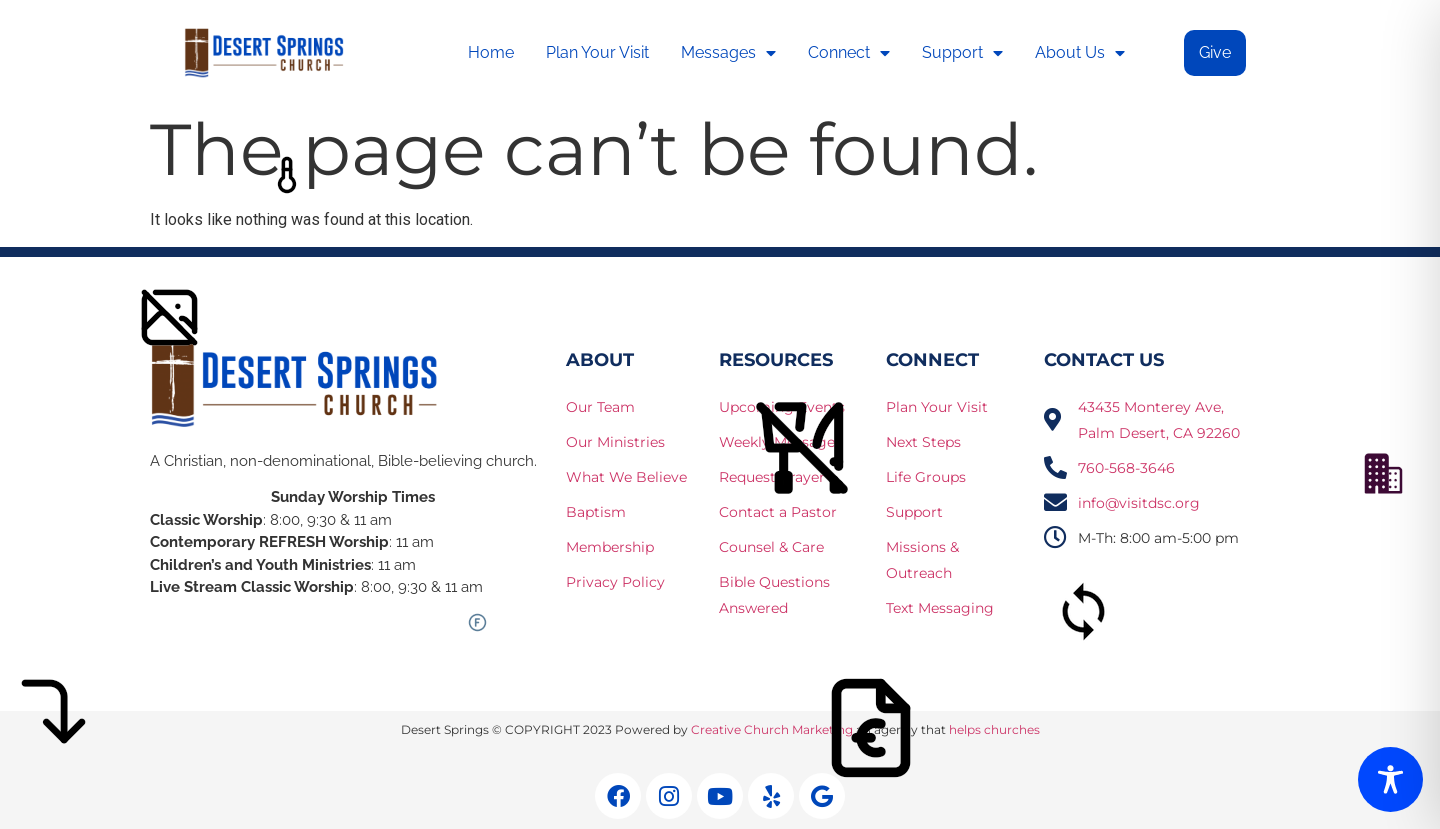 The image size is (1440, 829). I want to click on indicates cooking or kitchen features are disabled, so click(802, 448).